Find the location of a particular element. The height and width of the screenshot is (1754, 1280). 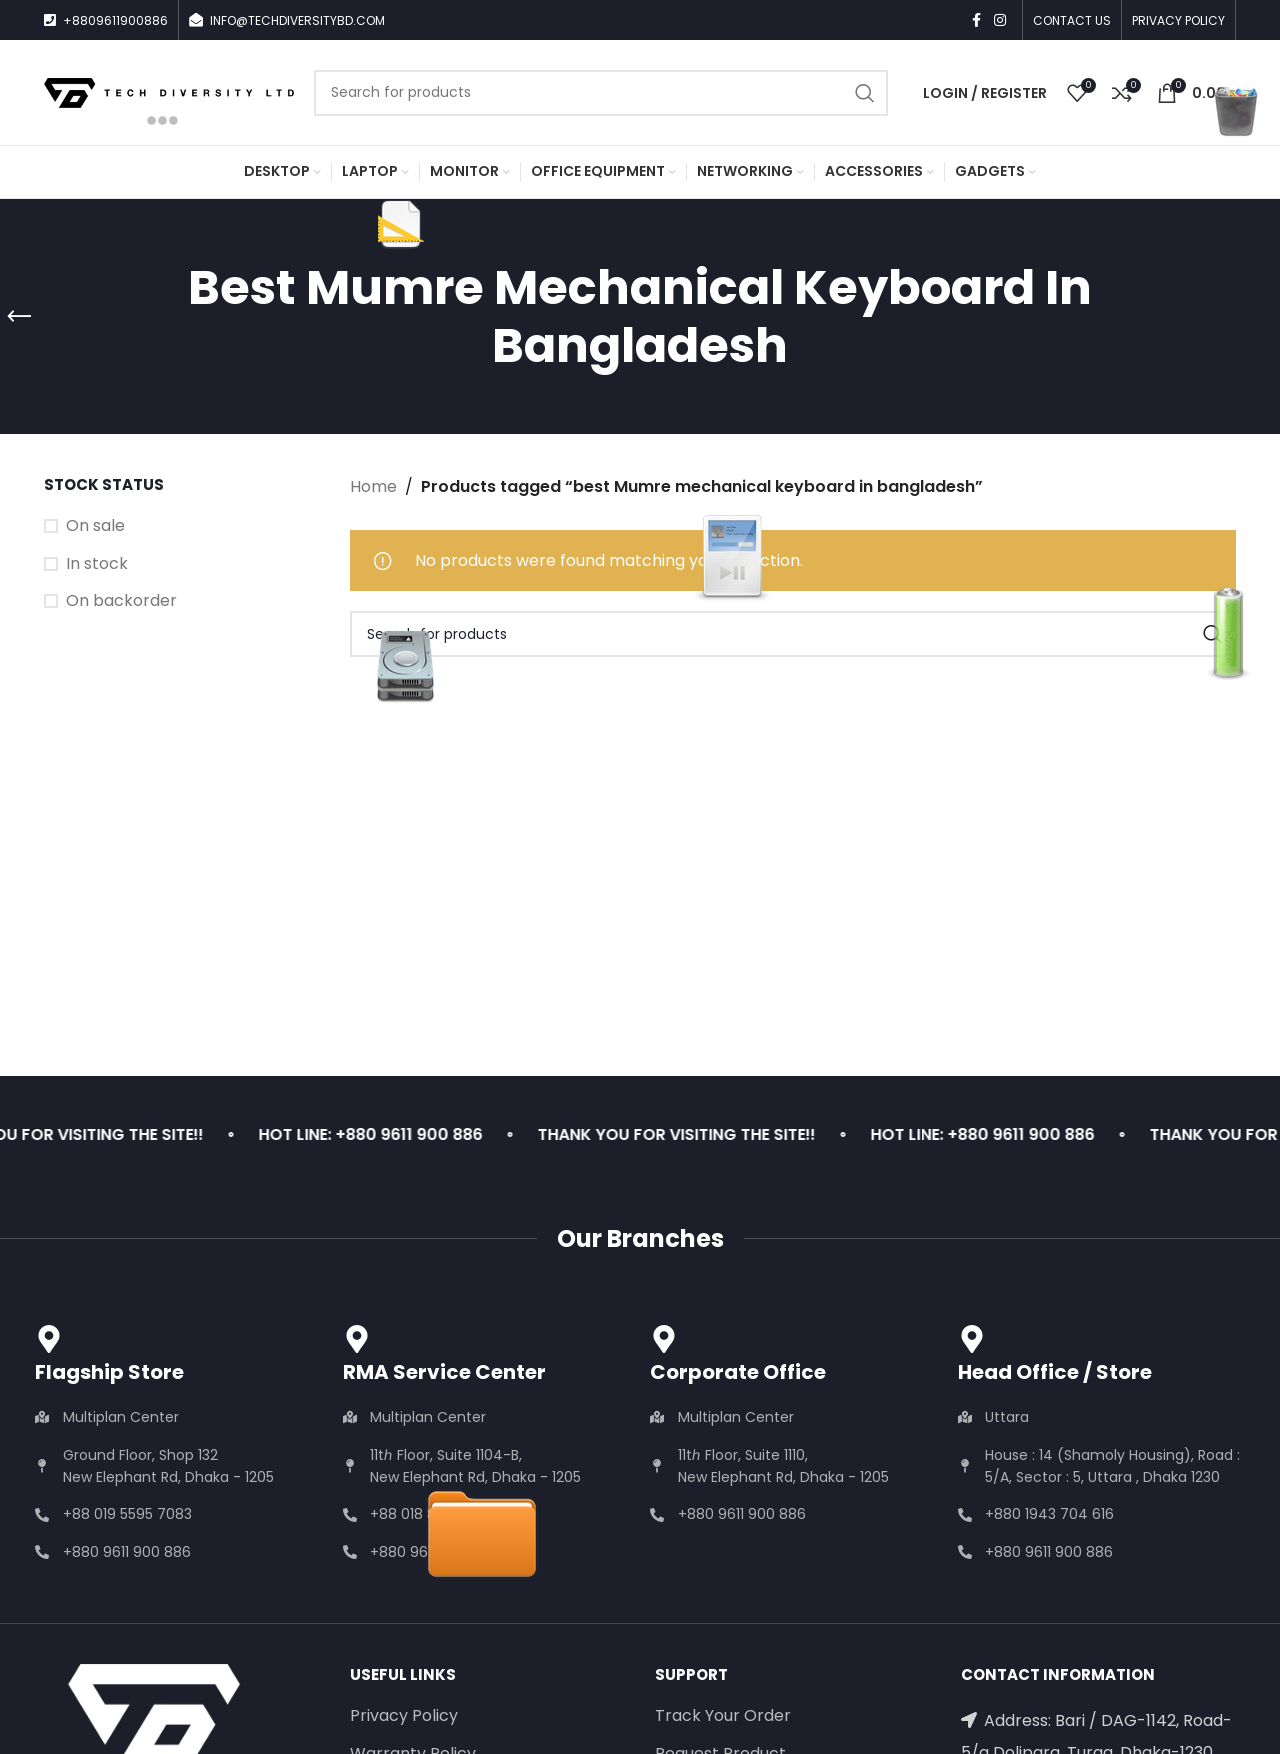

open folder to view contents is located at coordinates (482, 1534).